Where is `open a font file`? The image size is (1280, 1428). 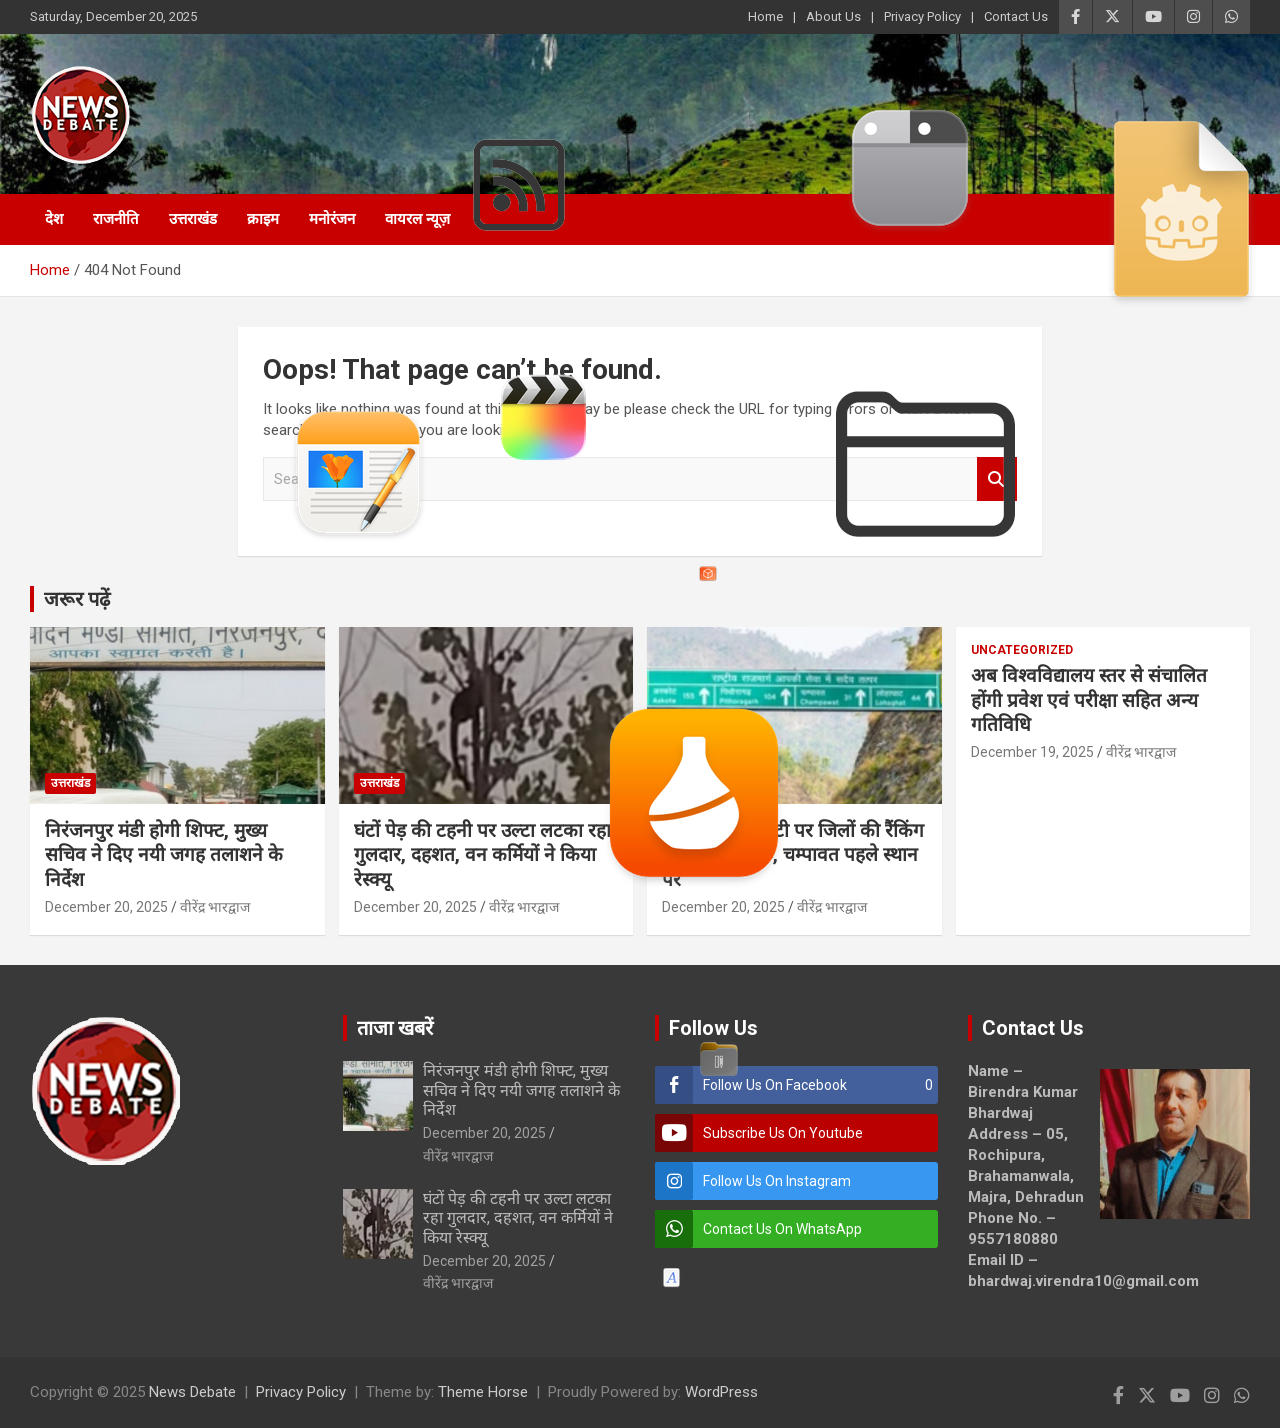 open a font file is located at coordinates (671, 1277).